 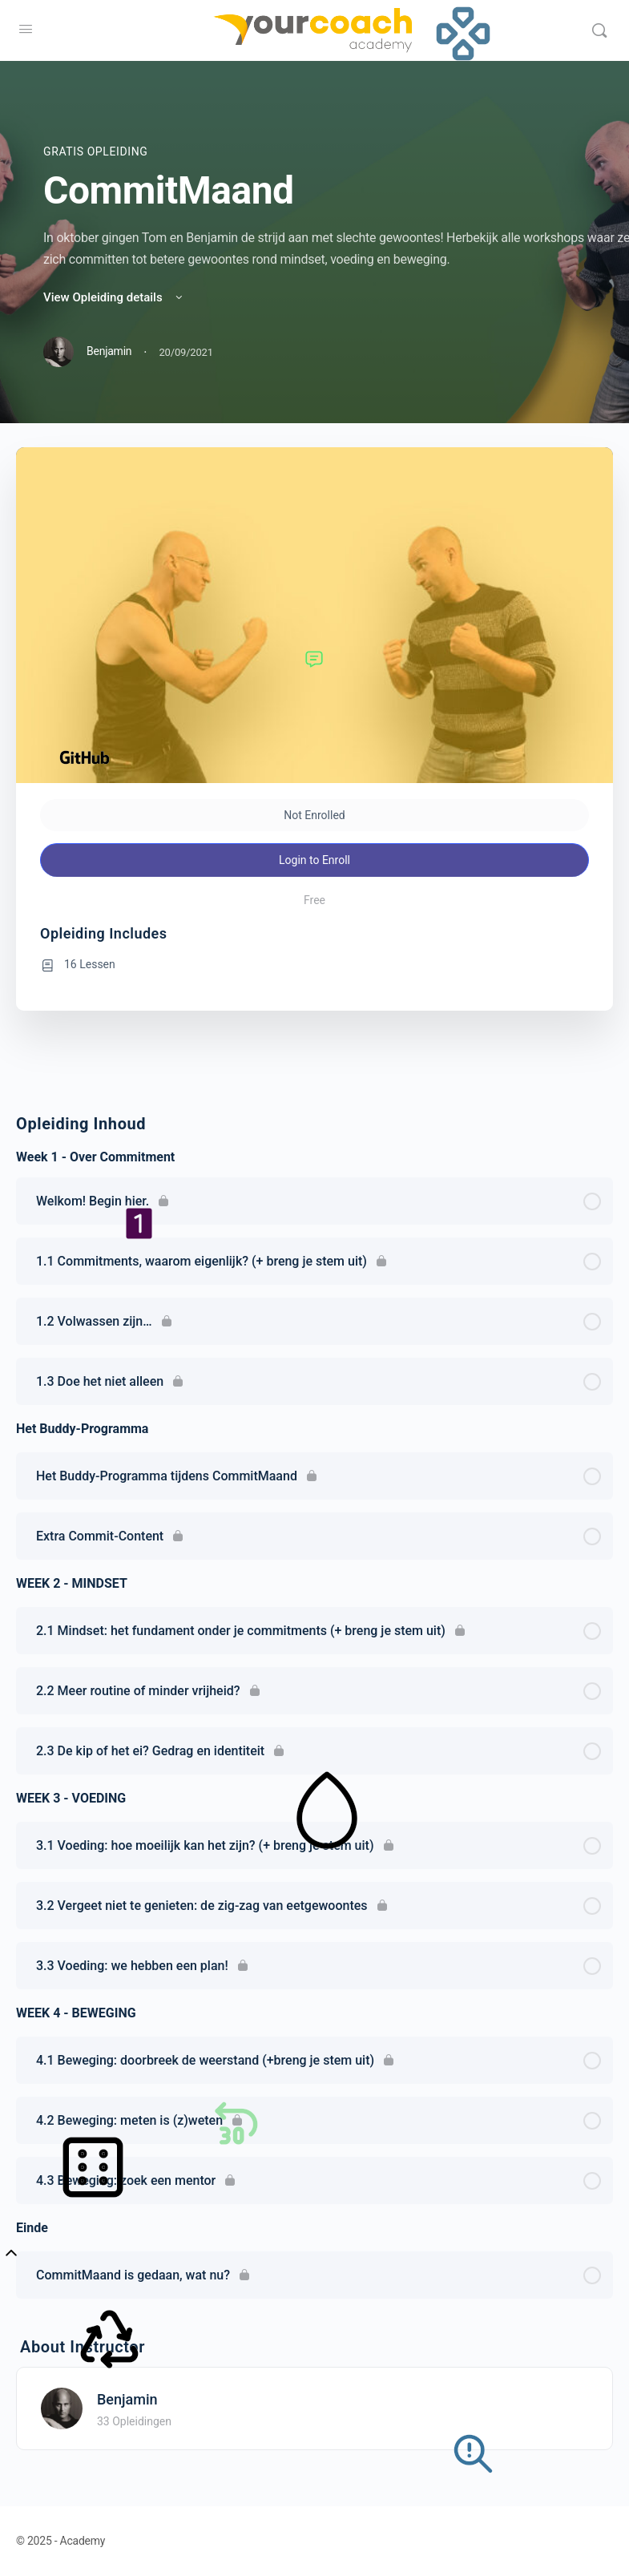 I want to click on link to GitHub repository, so click(x=85, y=757).